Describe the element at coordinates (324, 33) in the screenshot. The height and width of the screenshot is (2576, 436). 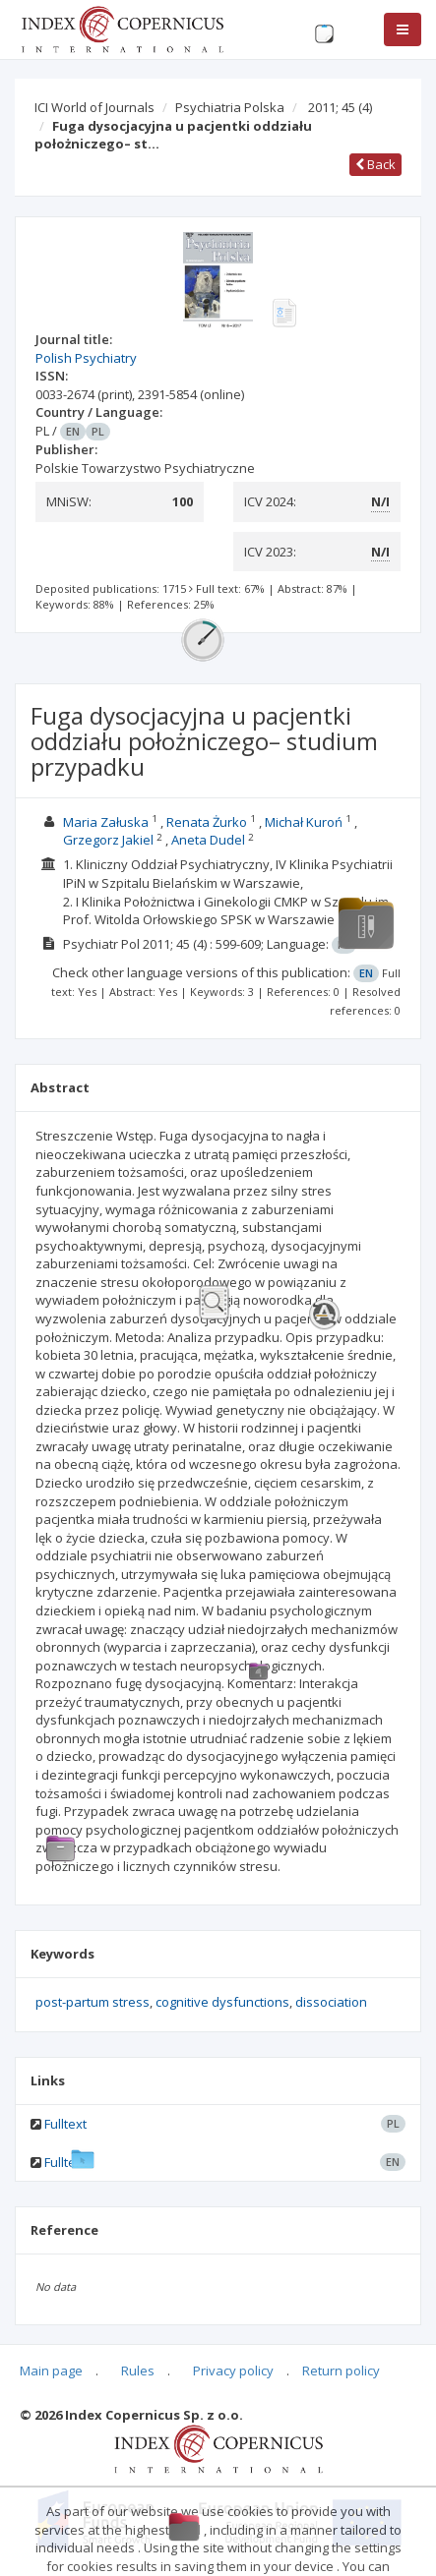
I see `open tasks or to-do list app` at that location.